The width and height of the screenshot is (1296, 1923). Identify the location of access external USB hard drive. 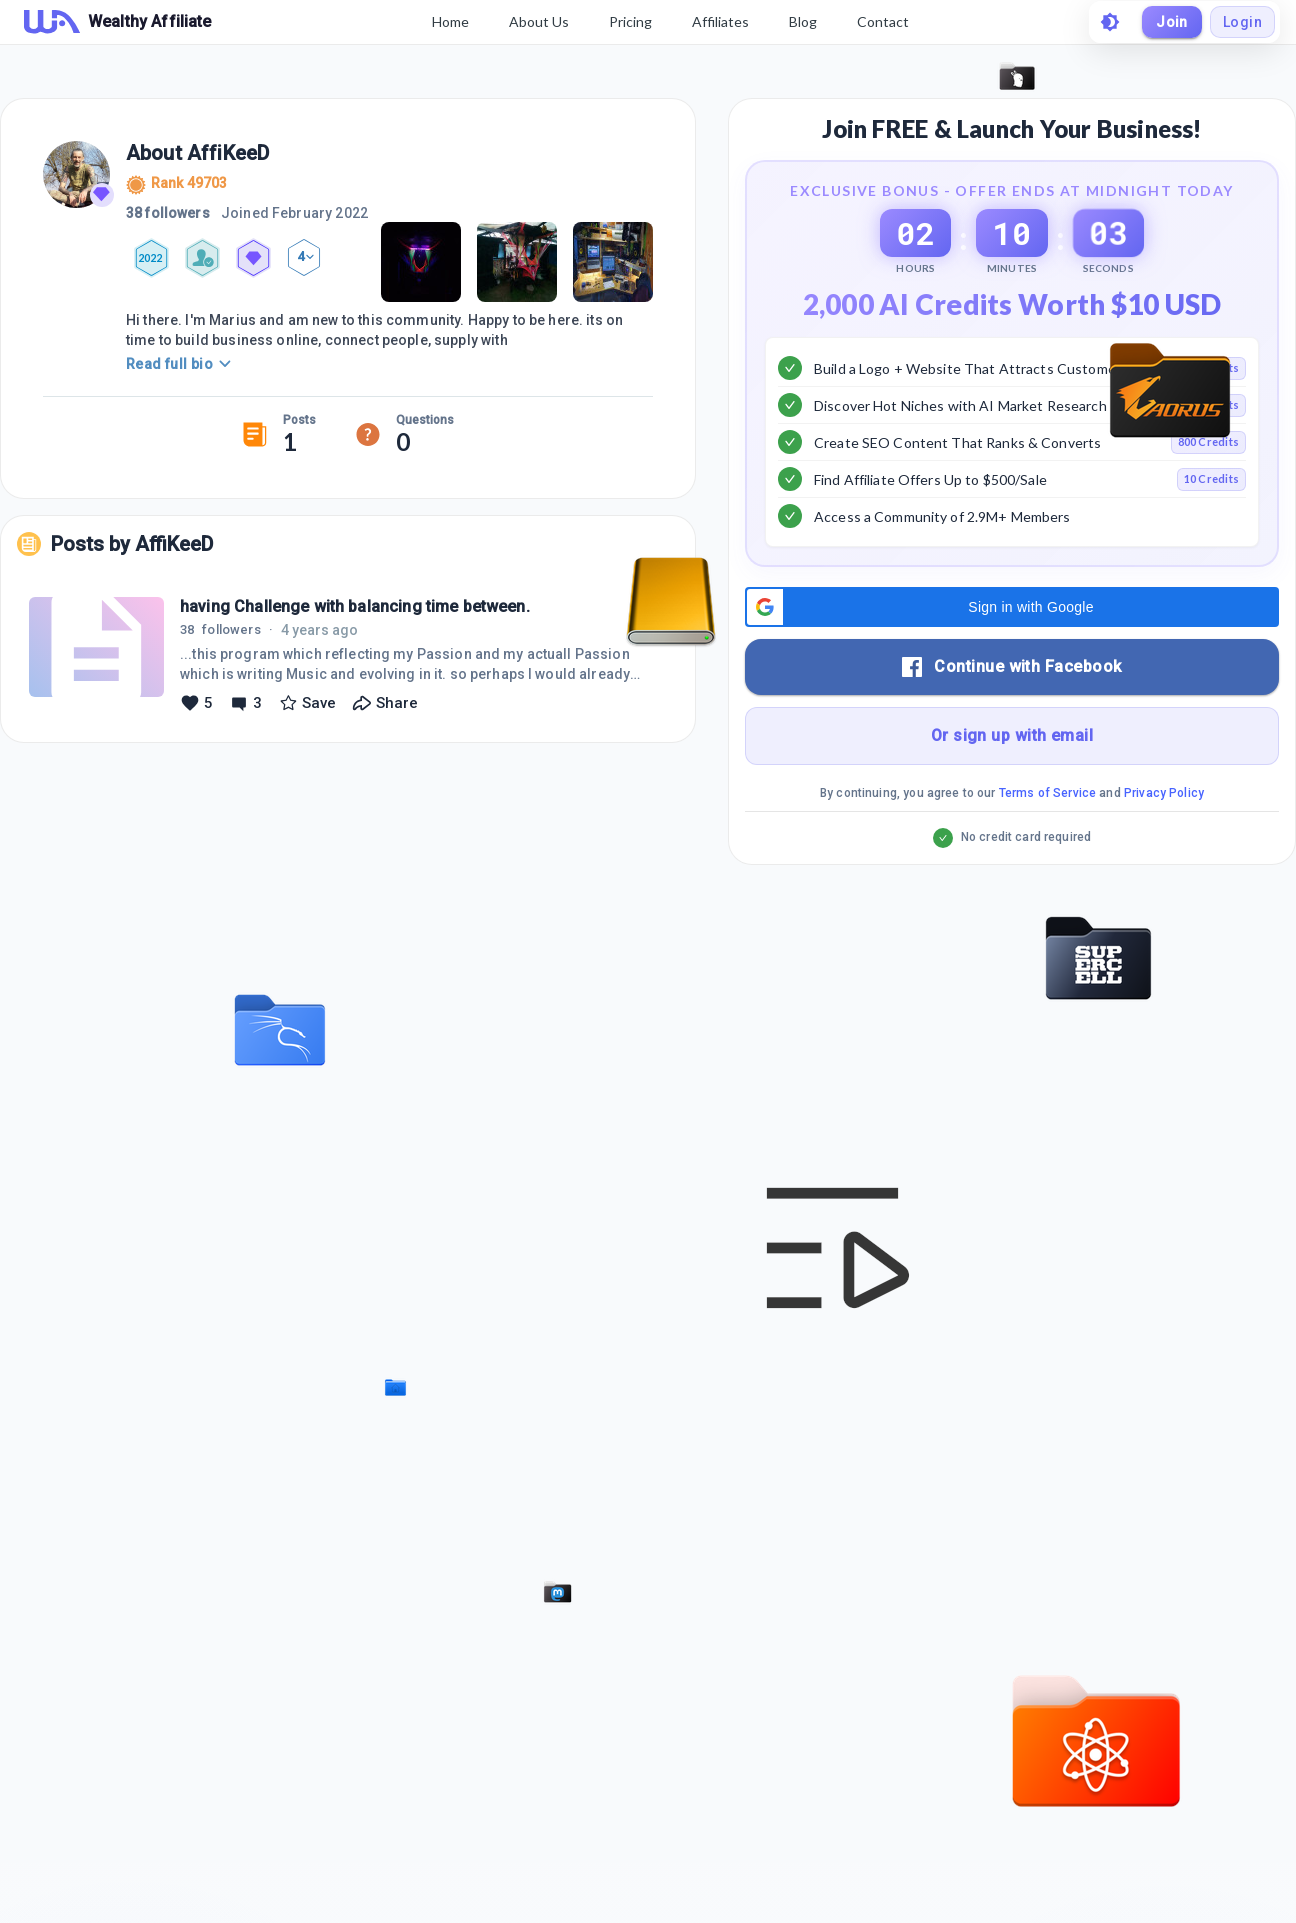
(671, 601).